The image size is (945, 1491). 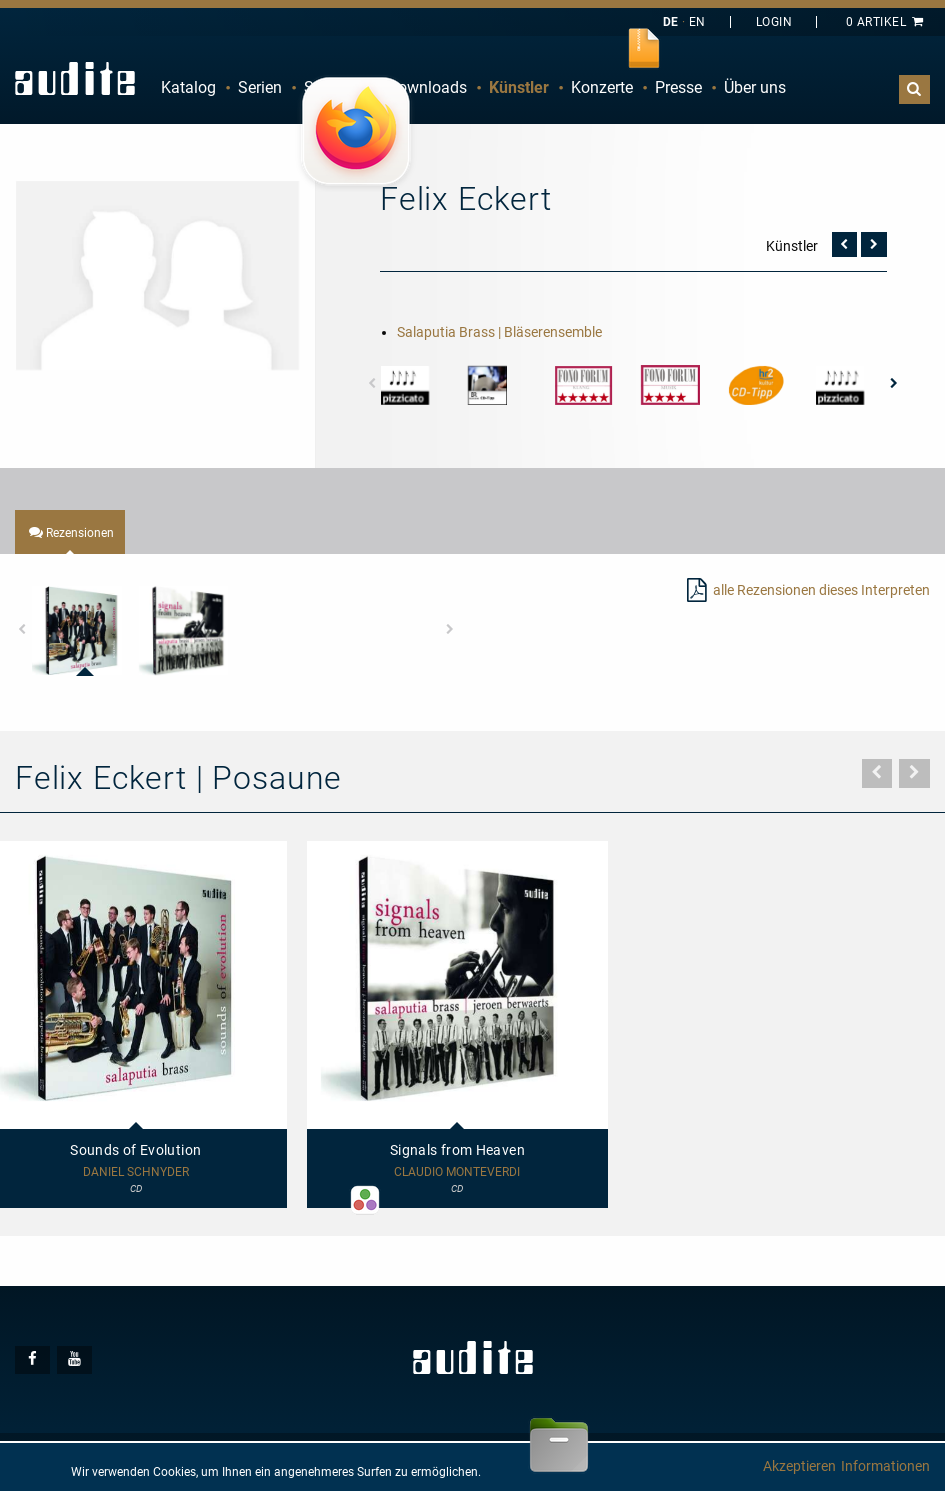 What do you see at coordinates (644, 49) in the screenshot?
I see `a compressed package or archive file` at bounding box center [644, 49].